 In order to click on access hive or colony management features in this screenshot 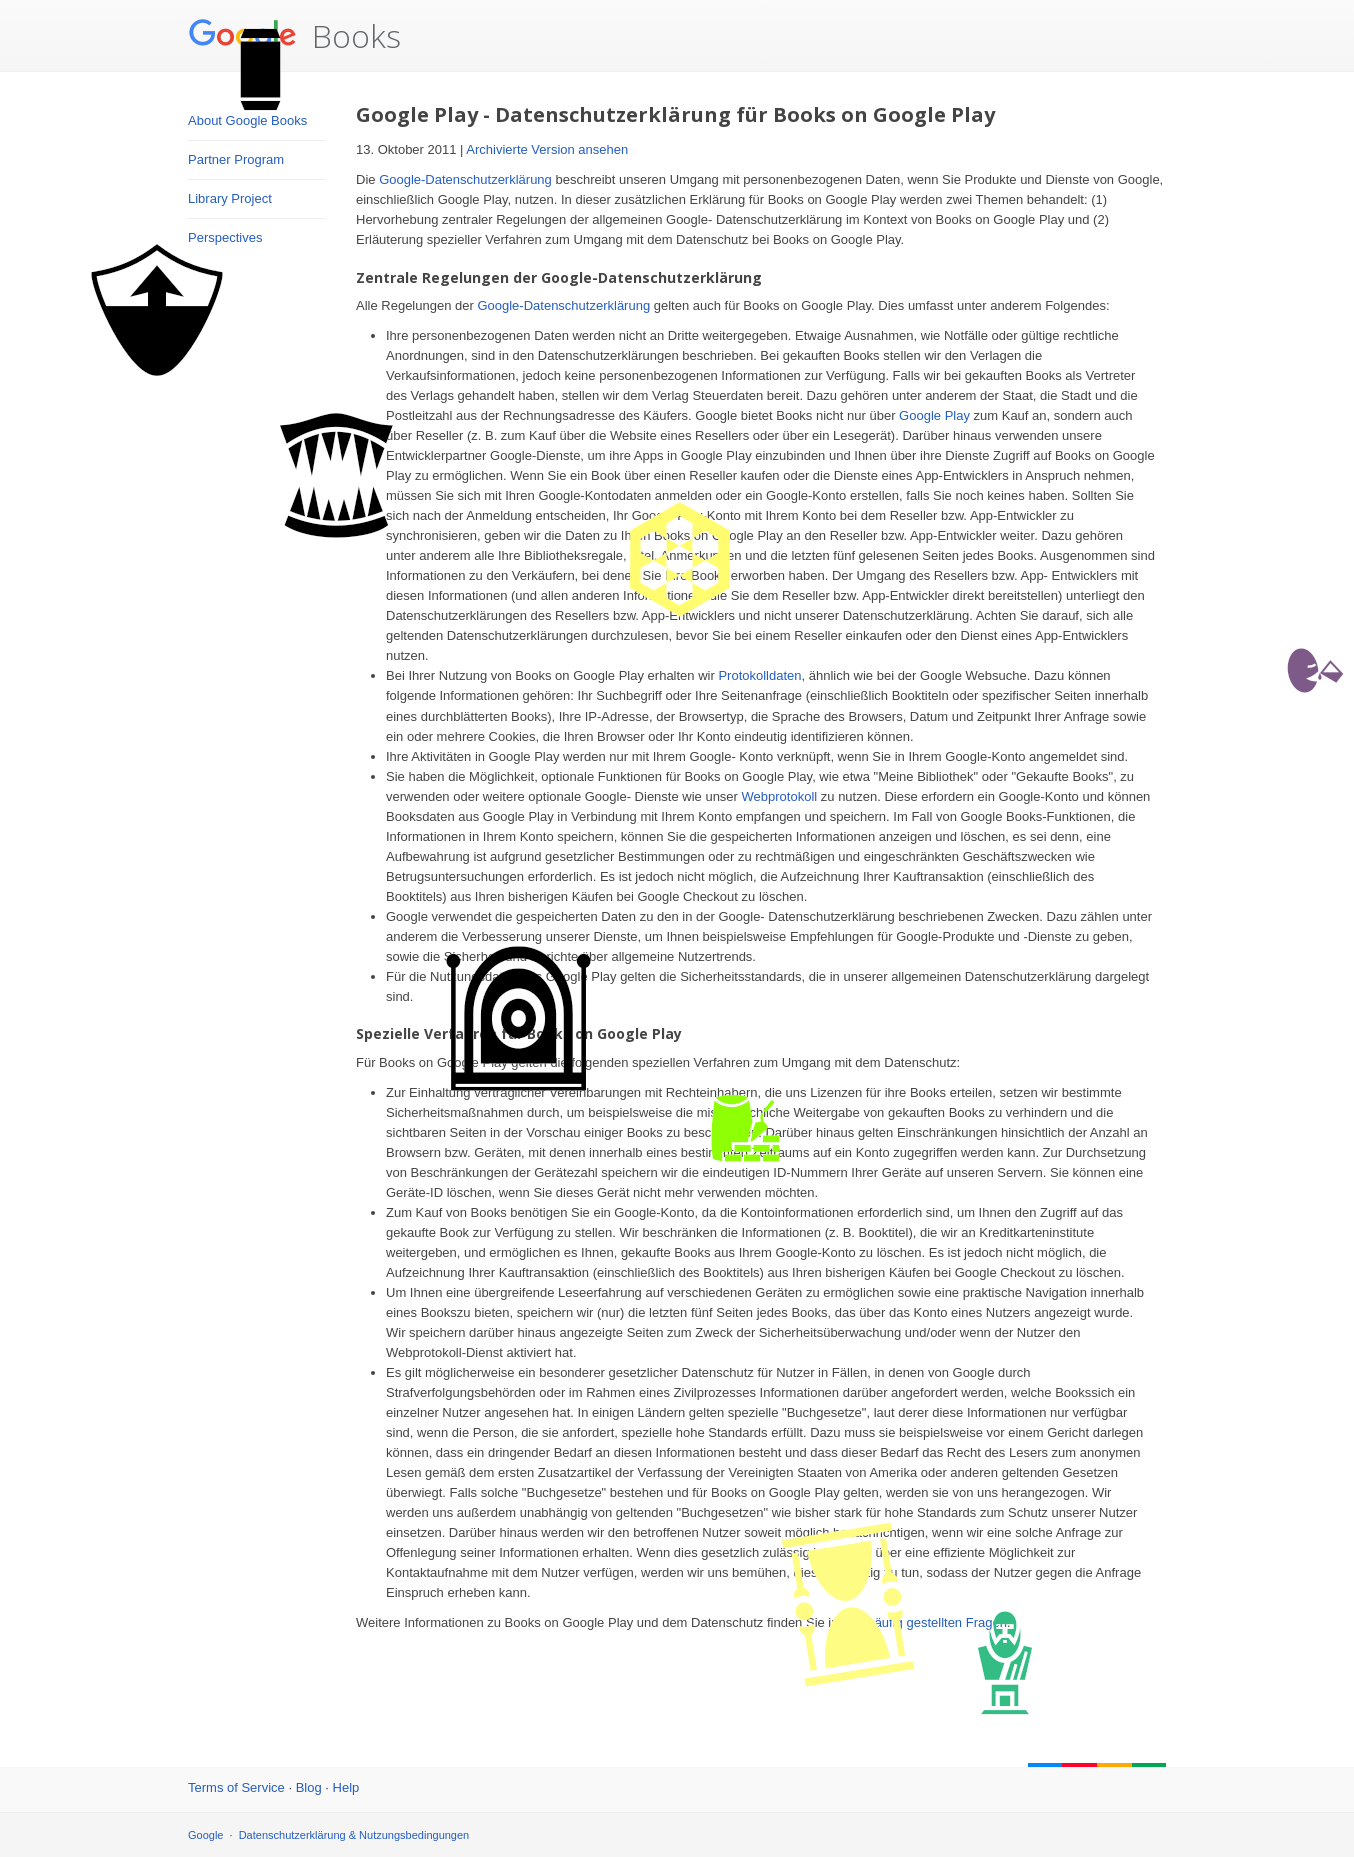, I will do `click(681, 559)`.